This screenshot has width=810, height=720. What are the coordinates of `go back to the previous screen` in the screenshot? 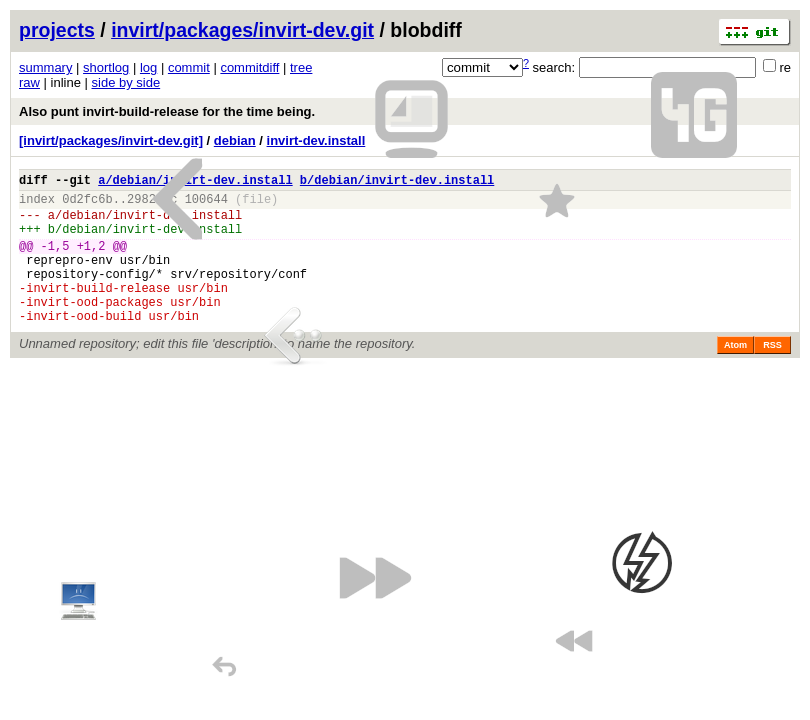 It's located at (293, 335).